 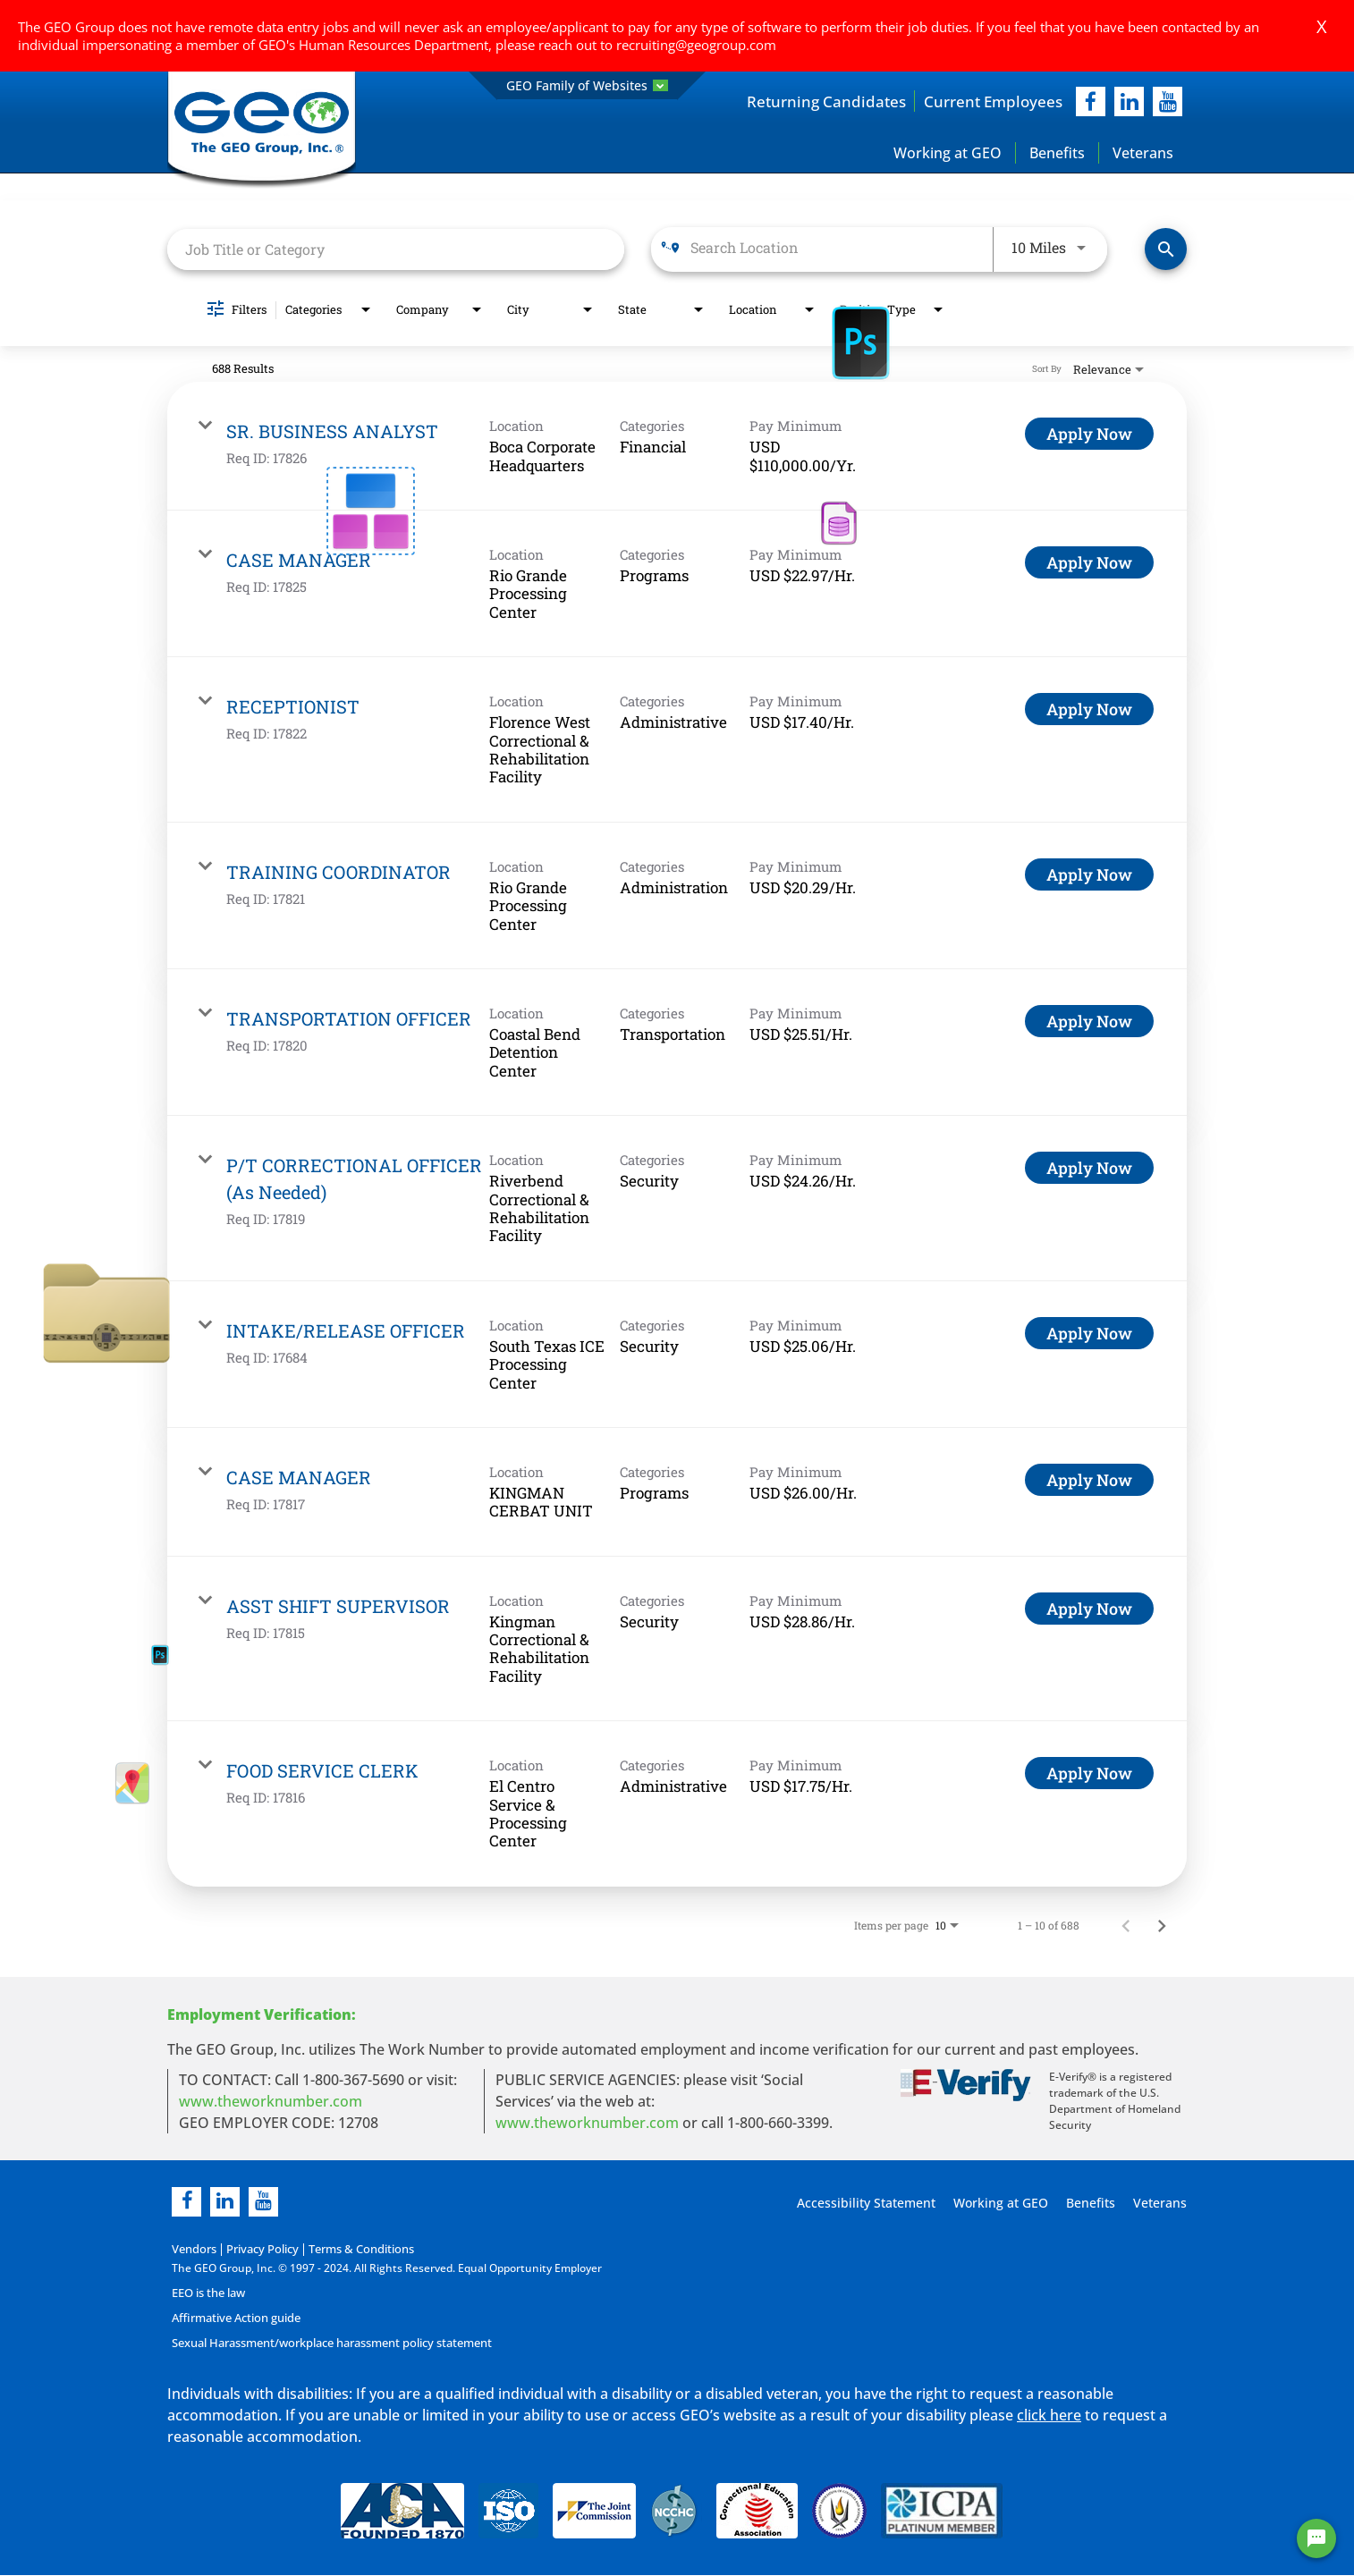 What do you see at coordinates (839, 523) in the screenshot?
I see `libreoffice base database file` at bounding box center [839, 523].